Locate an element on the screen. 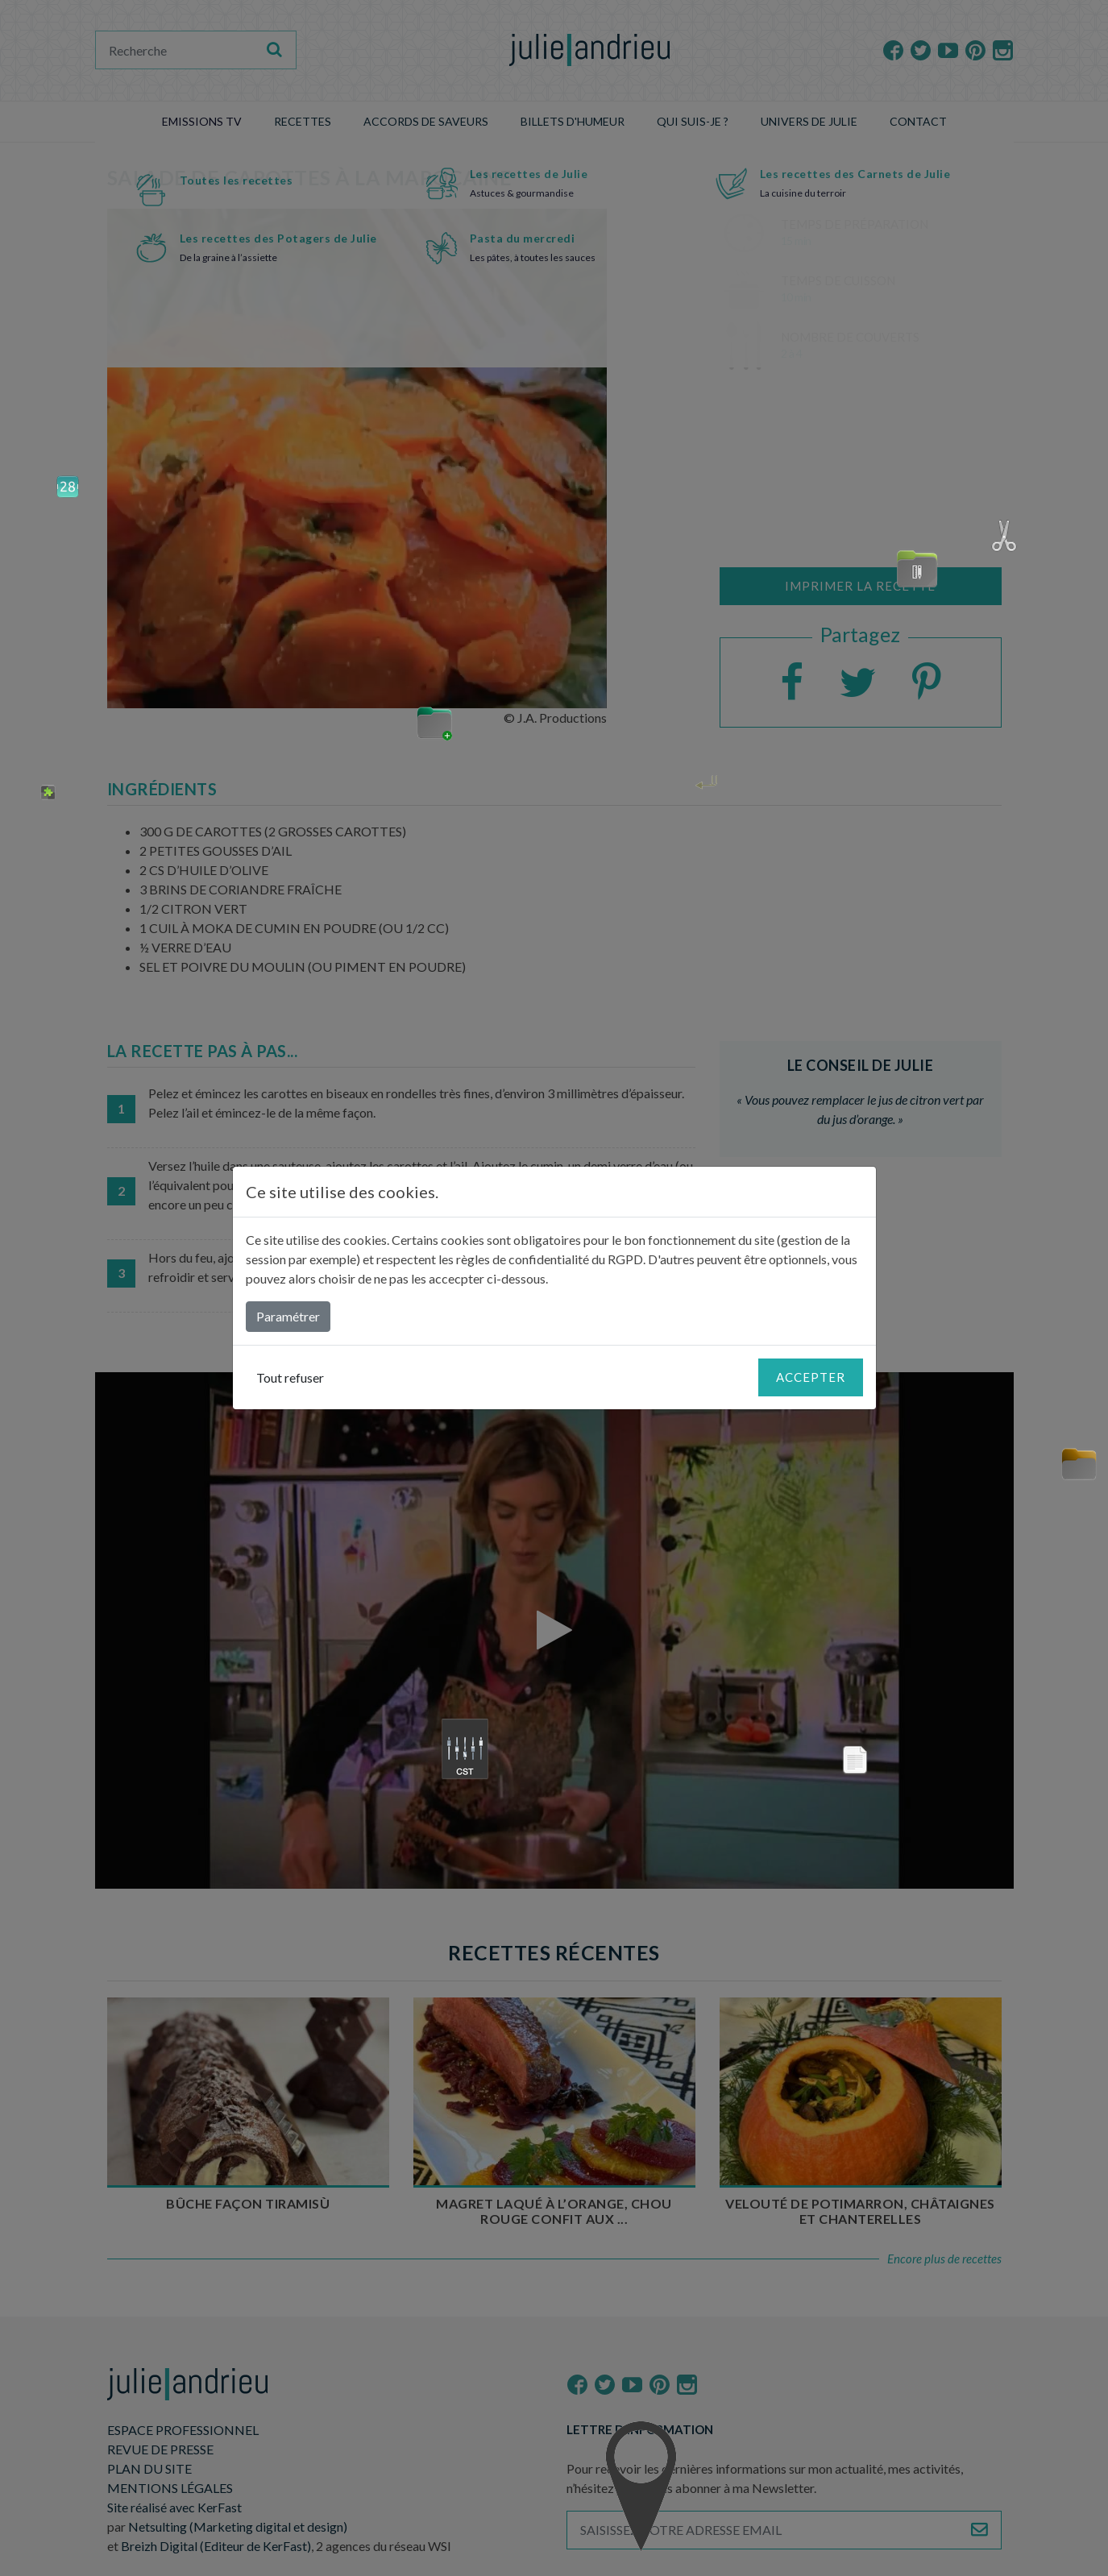 This screenshot has height=2576, width=1108. cut selected content to clipboard is located at coordinates (1004, 536).